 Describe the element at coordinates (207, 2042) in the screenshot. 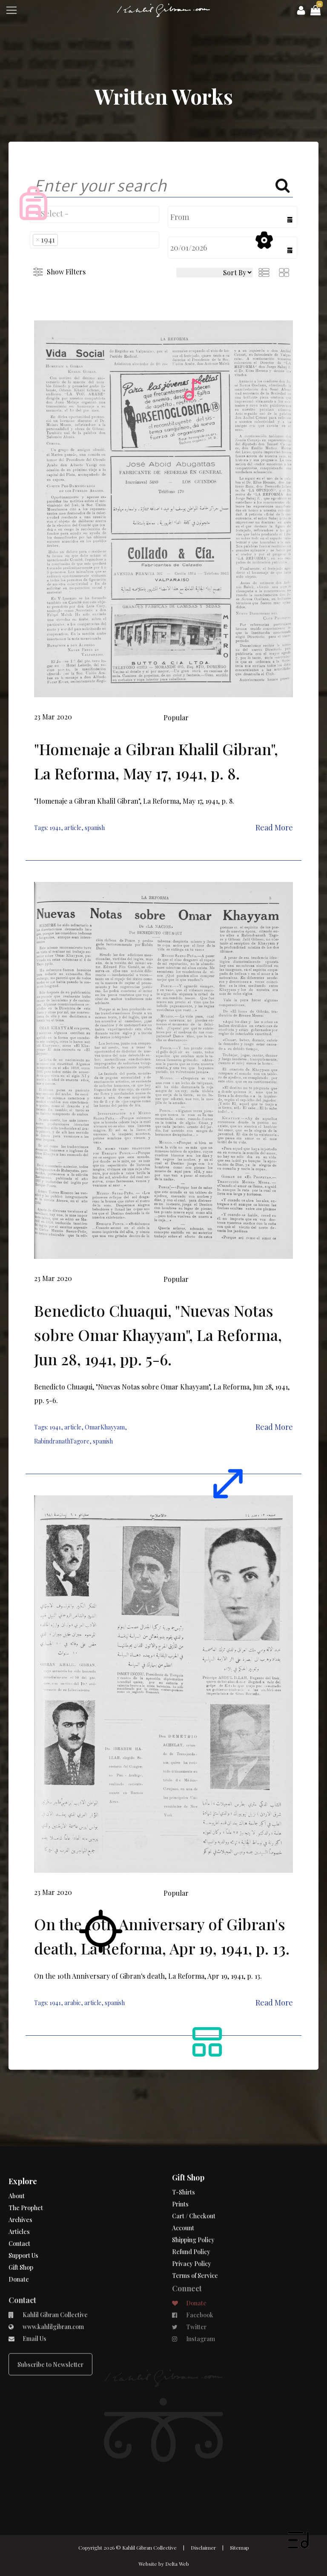

I see `switch to top panel layout view` at that location.